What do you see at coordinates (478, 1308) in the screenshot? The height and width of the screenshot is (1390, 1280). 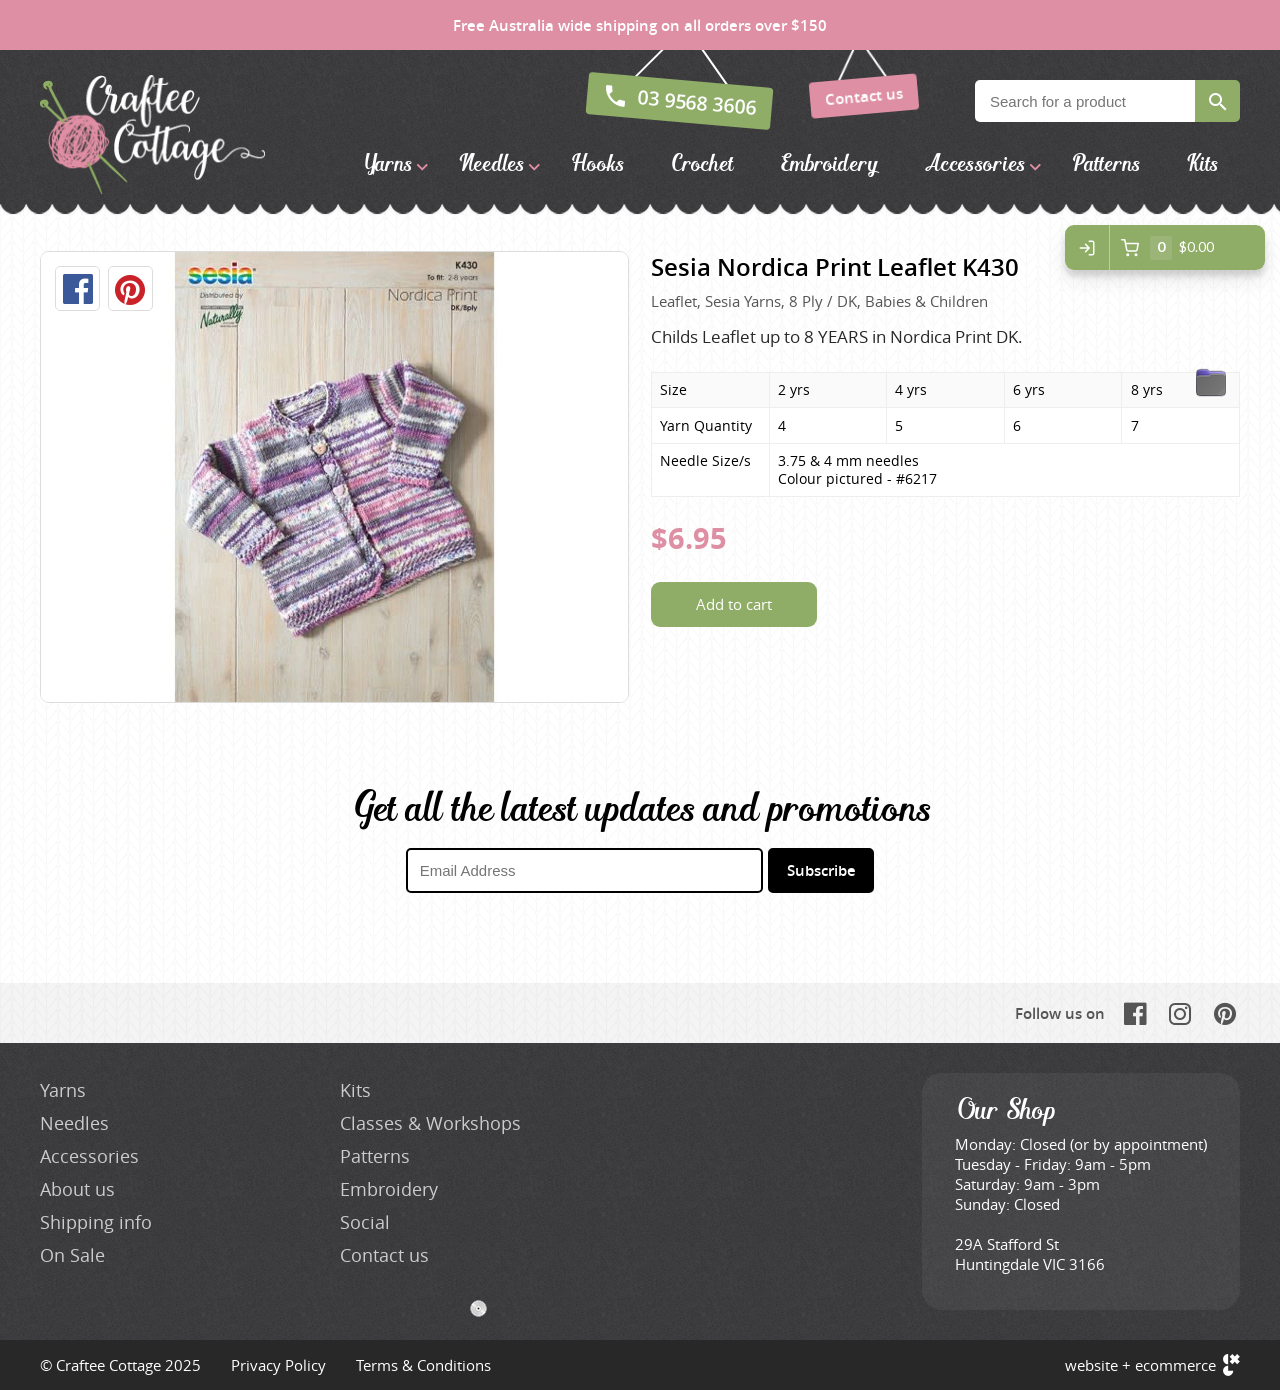 I see `access CD/DVD drive or disc media` at bounding box center [478, 1308].